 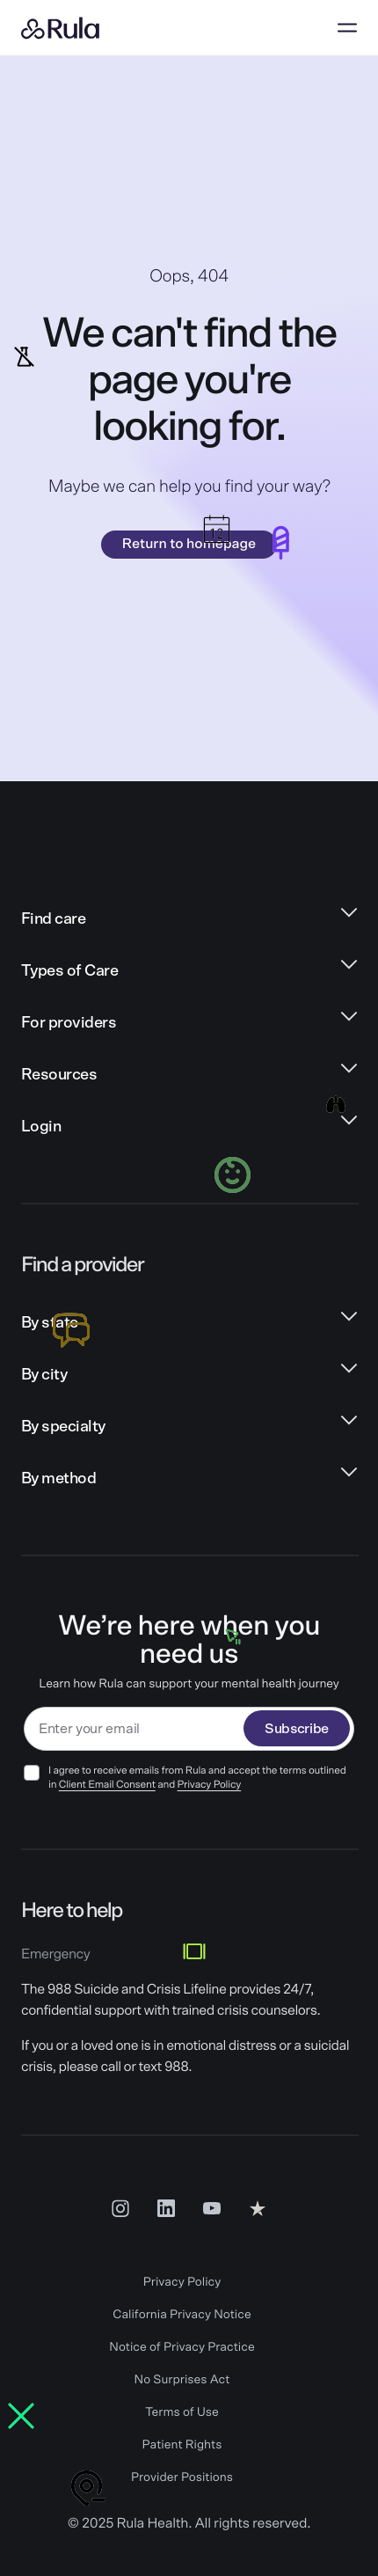 I want to click on view calendar or schedule, so click(x=216, y=530).